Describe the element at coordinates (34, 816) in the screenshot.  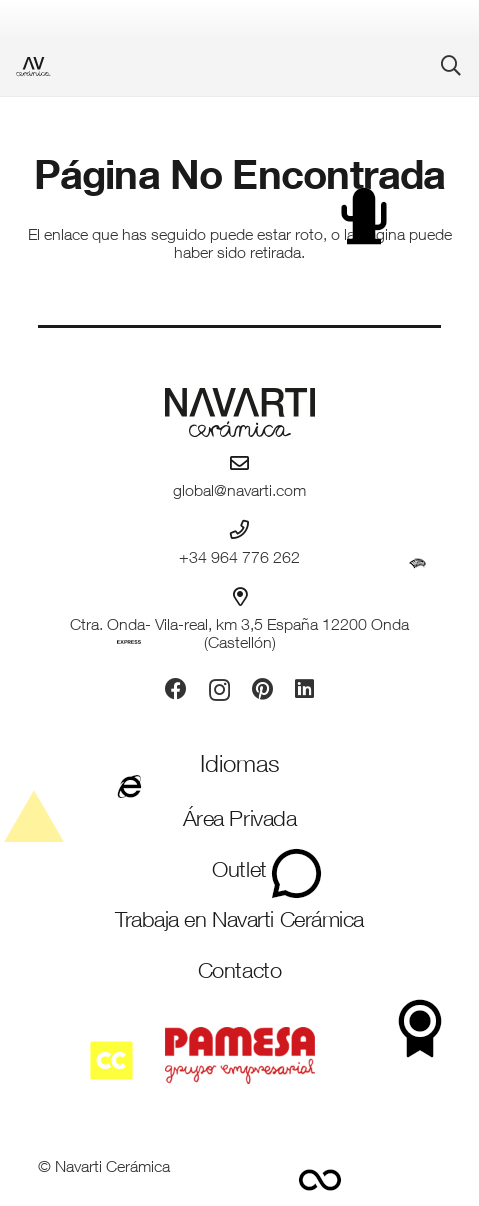
I see `Vercel company logo` at that location.